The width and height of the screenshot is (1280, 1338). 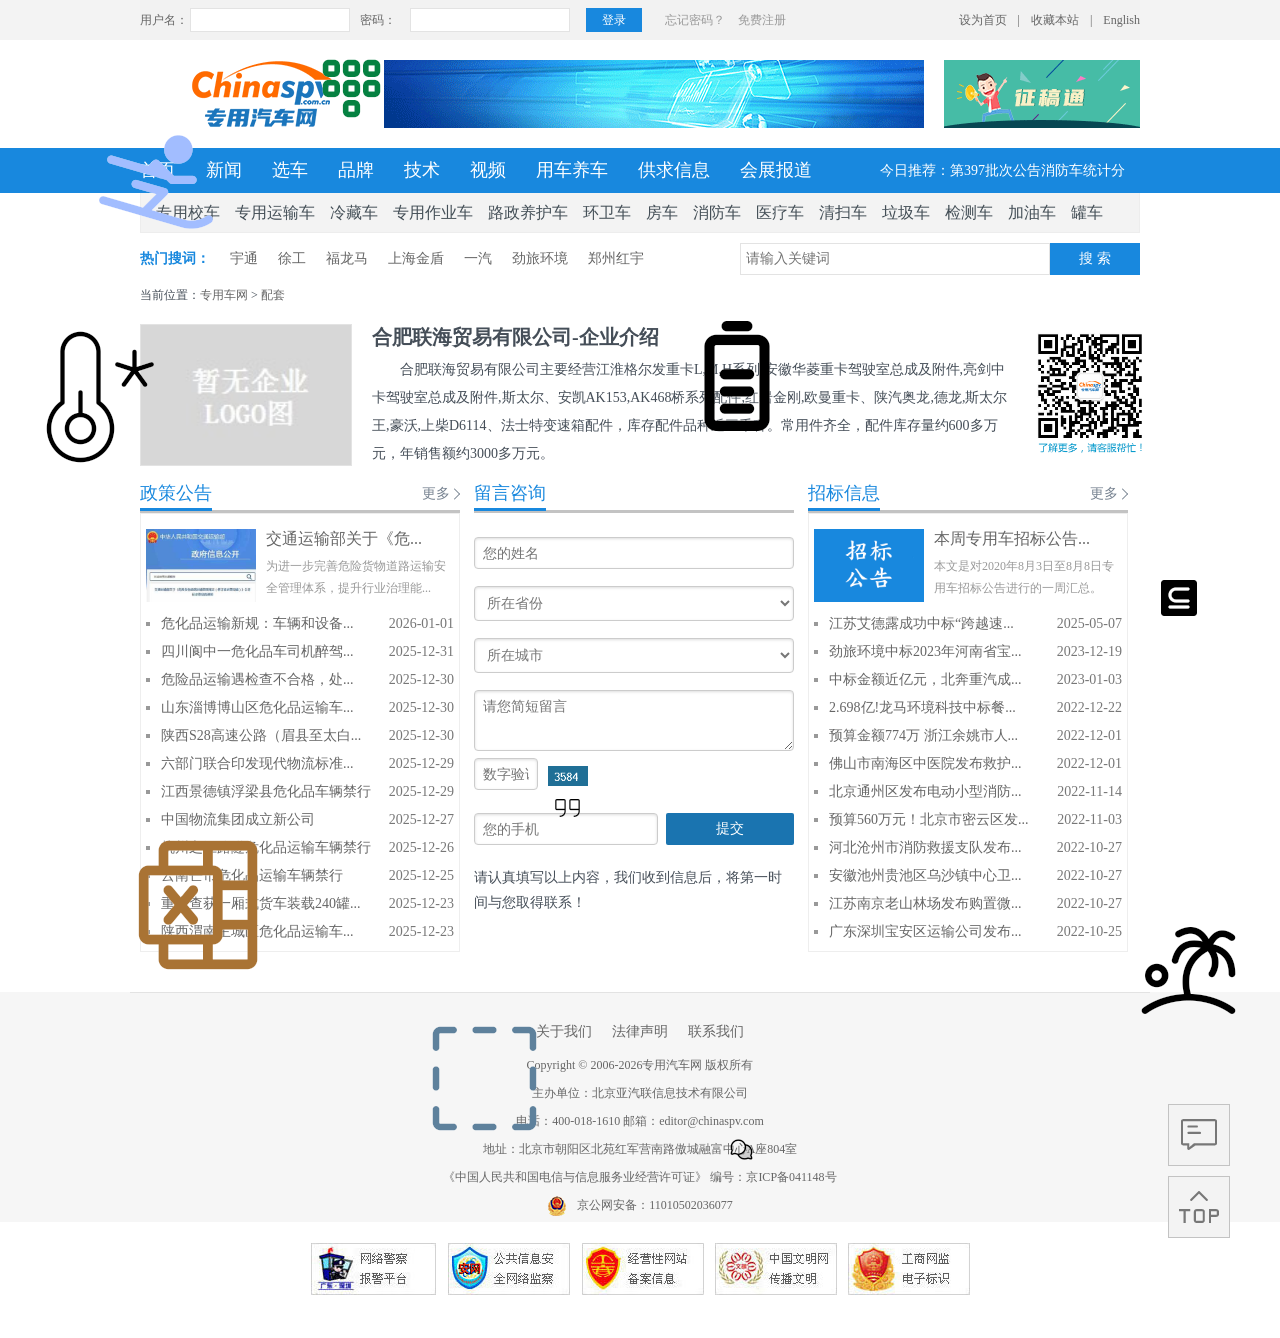 I want to click on insert a block quote, so click(x=567, y=807).